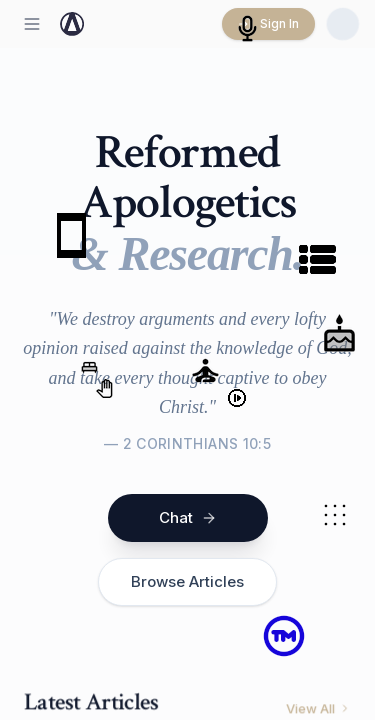  Describe the element at coordinates (335, 515) in the screenshot. I see `open app drawer or launcher` at that location.